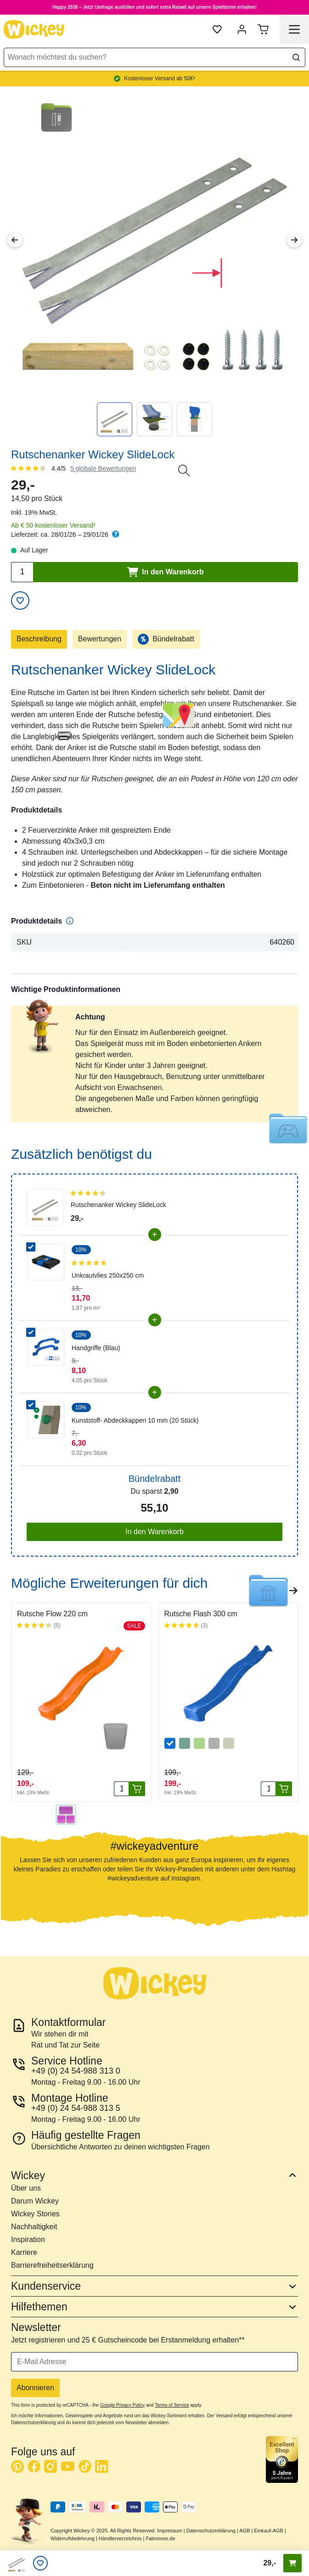 Image resolution: width=309 pixels, height=2576 pixels. I want to click on select all items in the current view, so click(66, 1814).